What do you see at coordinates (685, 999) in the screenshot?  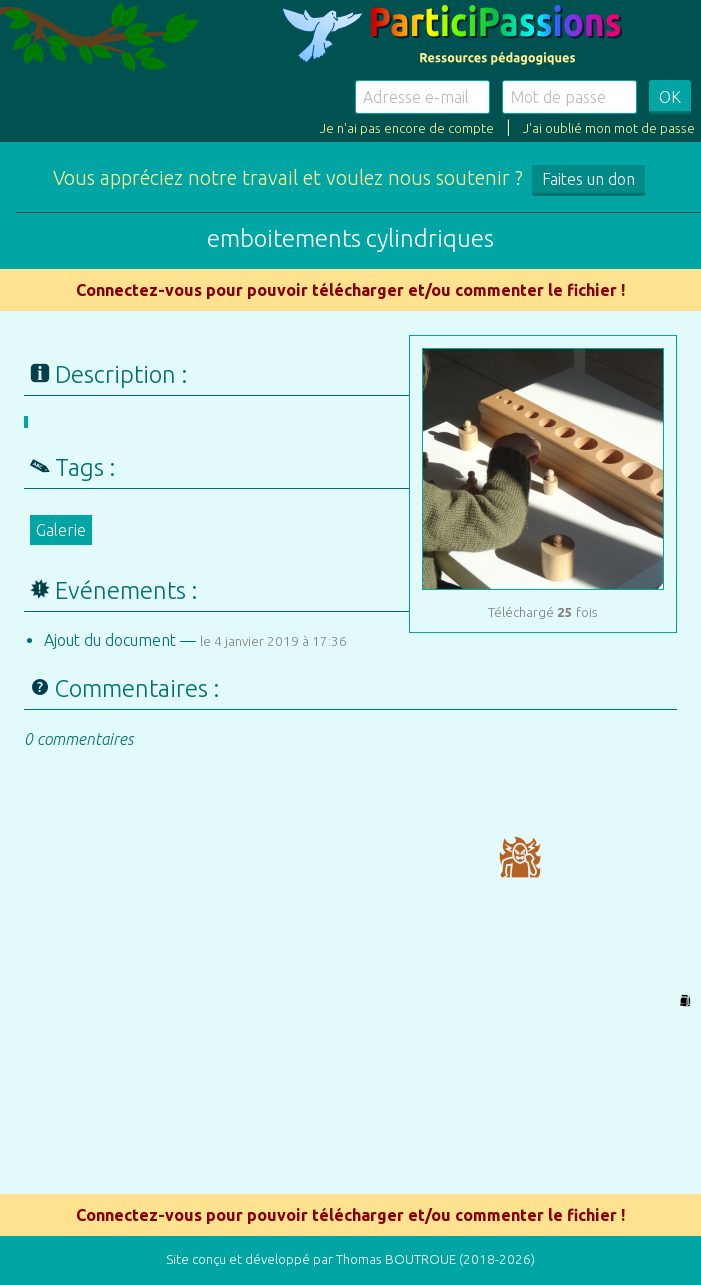 I see `view your takeout or delivery order` at bounding box center [685, 999].